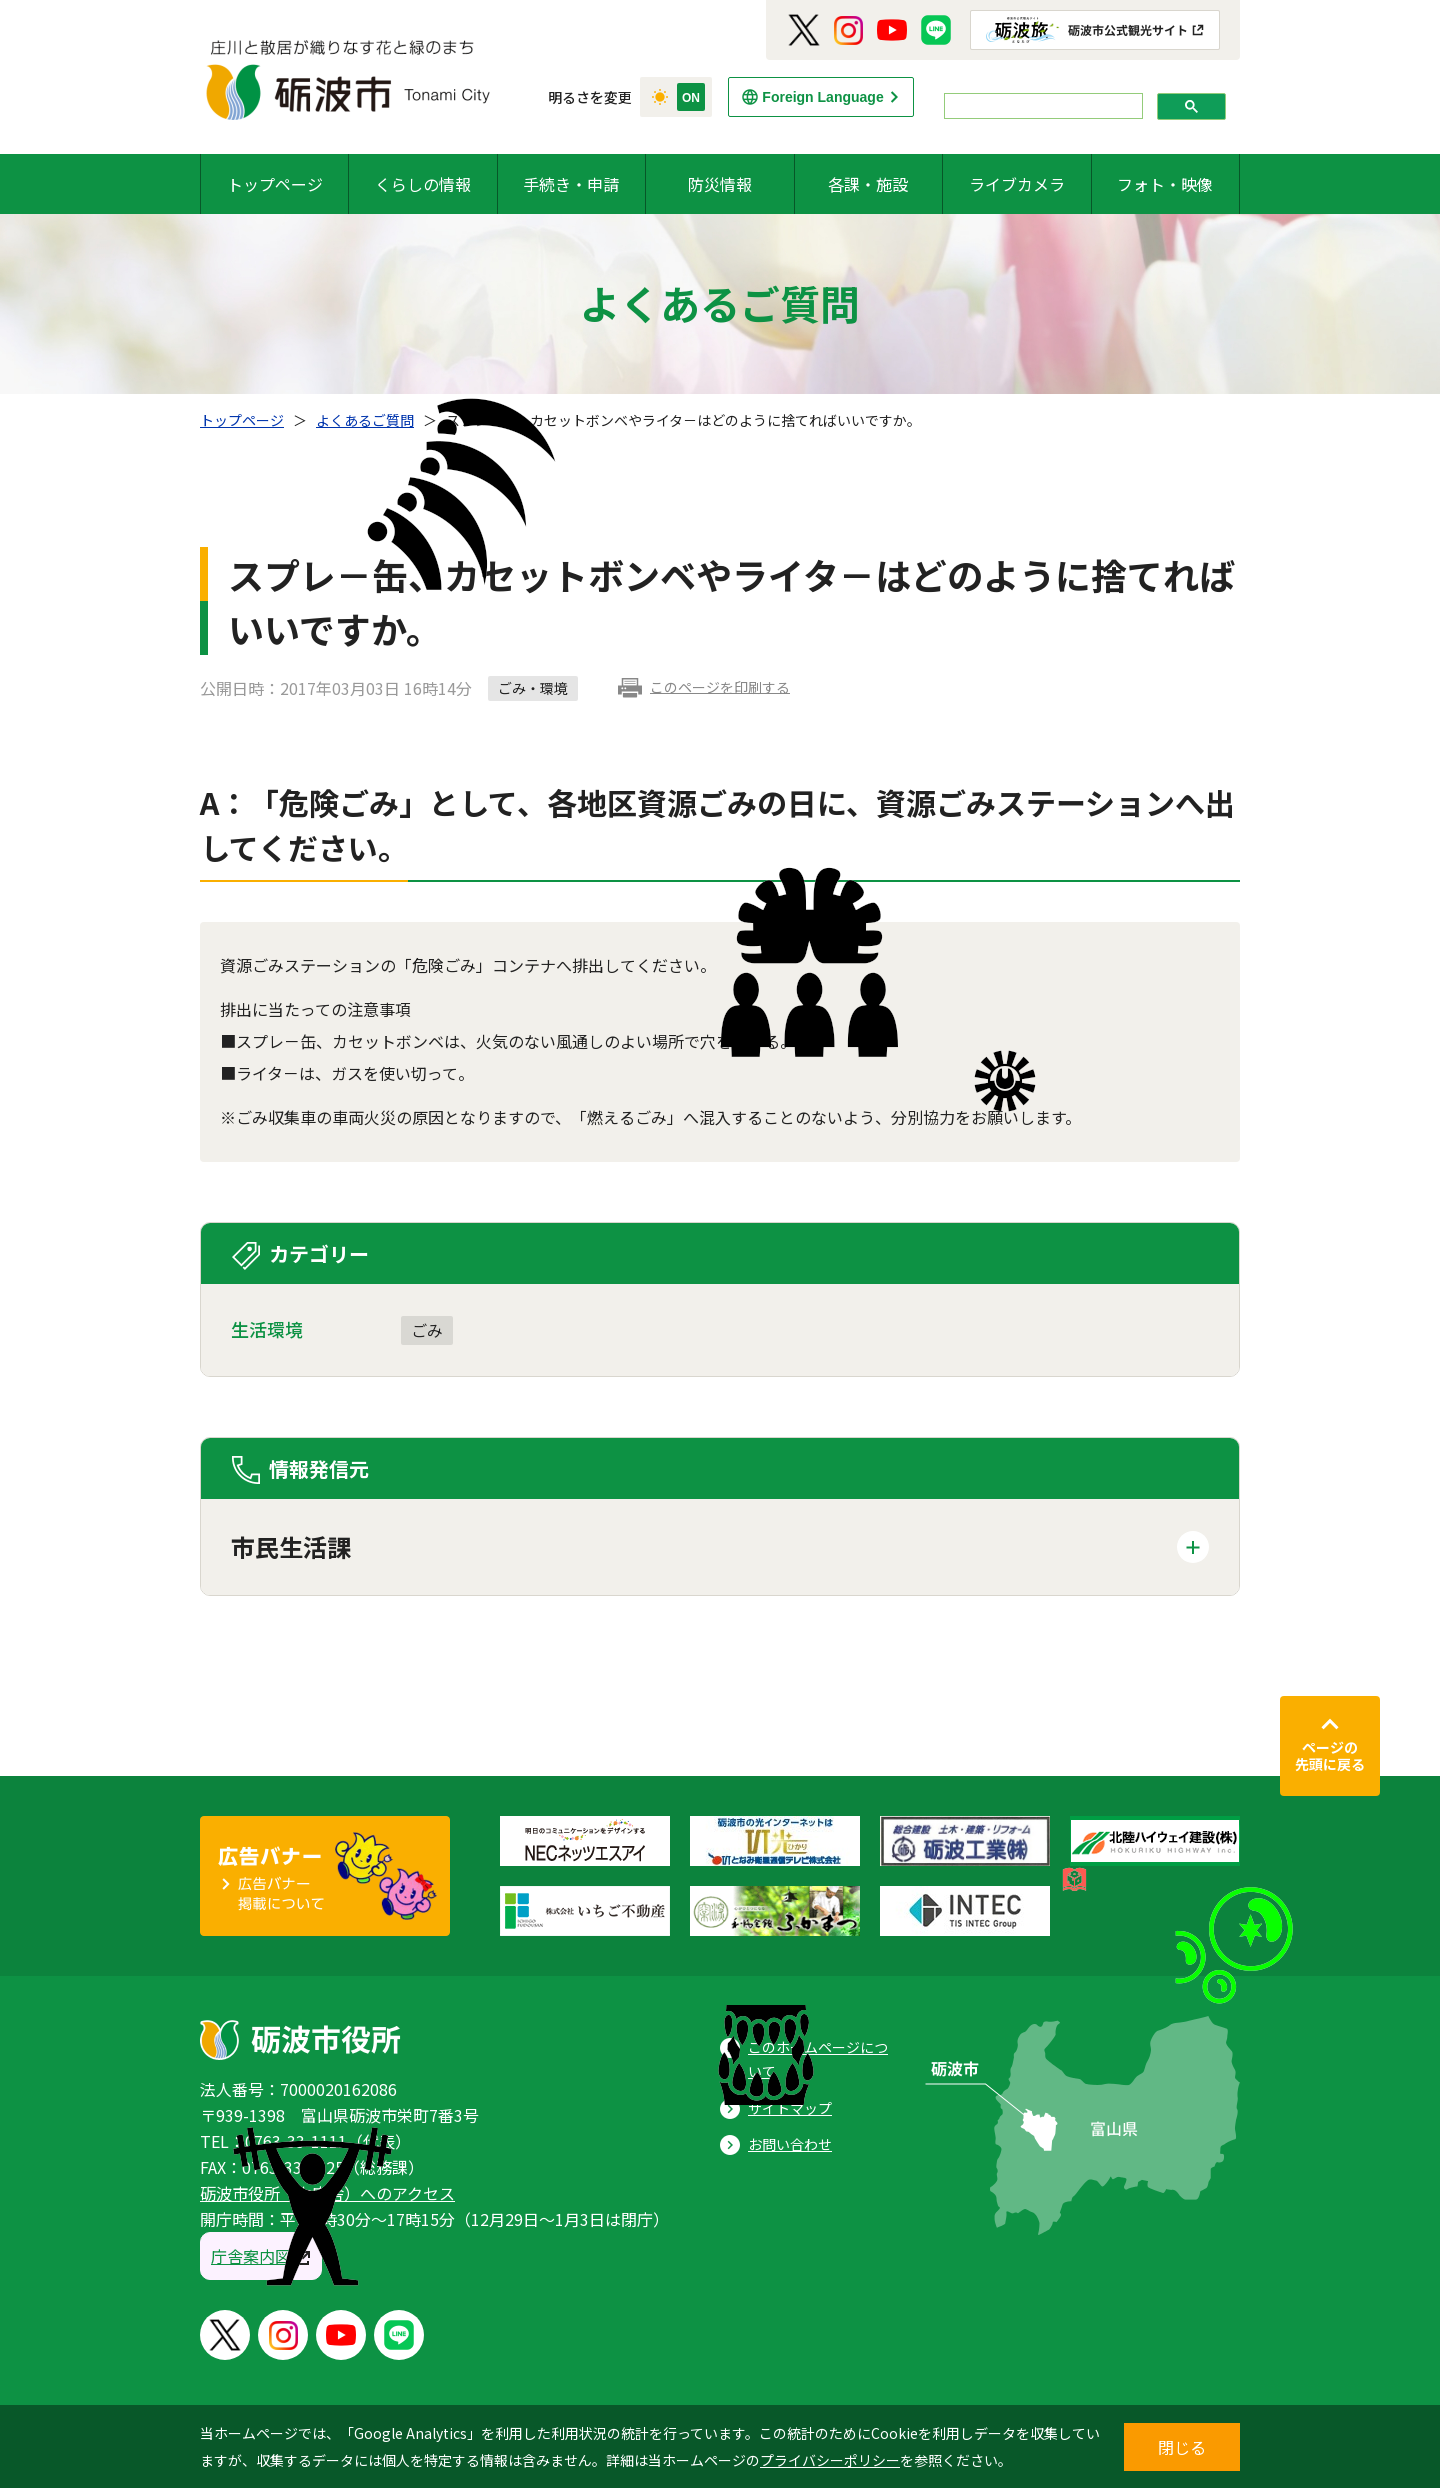 The height and width of the screenshot is (2488, 1440). What do you see at coordinates (809, 962) in the screenshot?
I see `access collaborative brainstorming features` at bounding box center [809, 962].